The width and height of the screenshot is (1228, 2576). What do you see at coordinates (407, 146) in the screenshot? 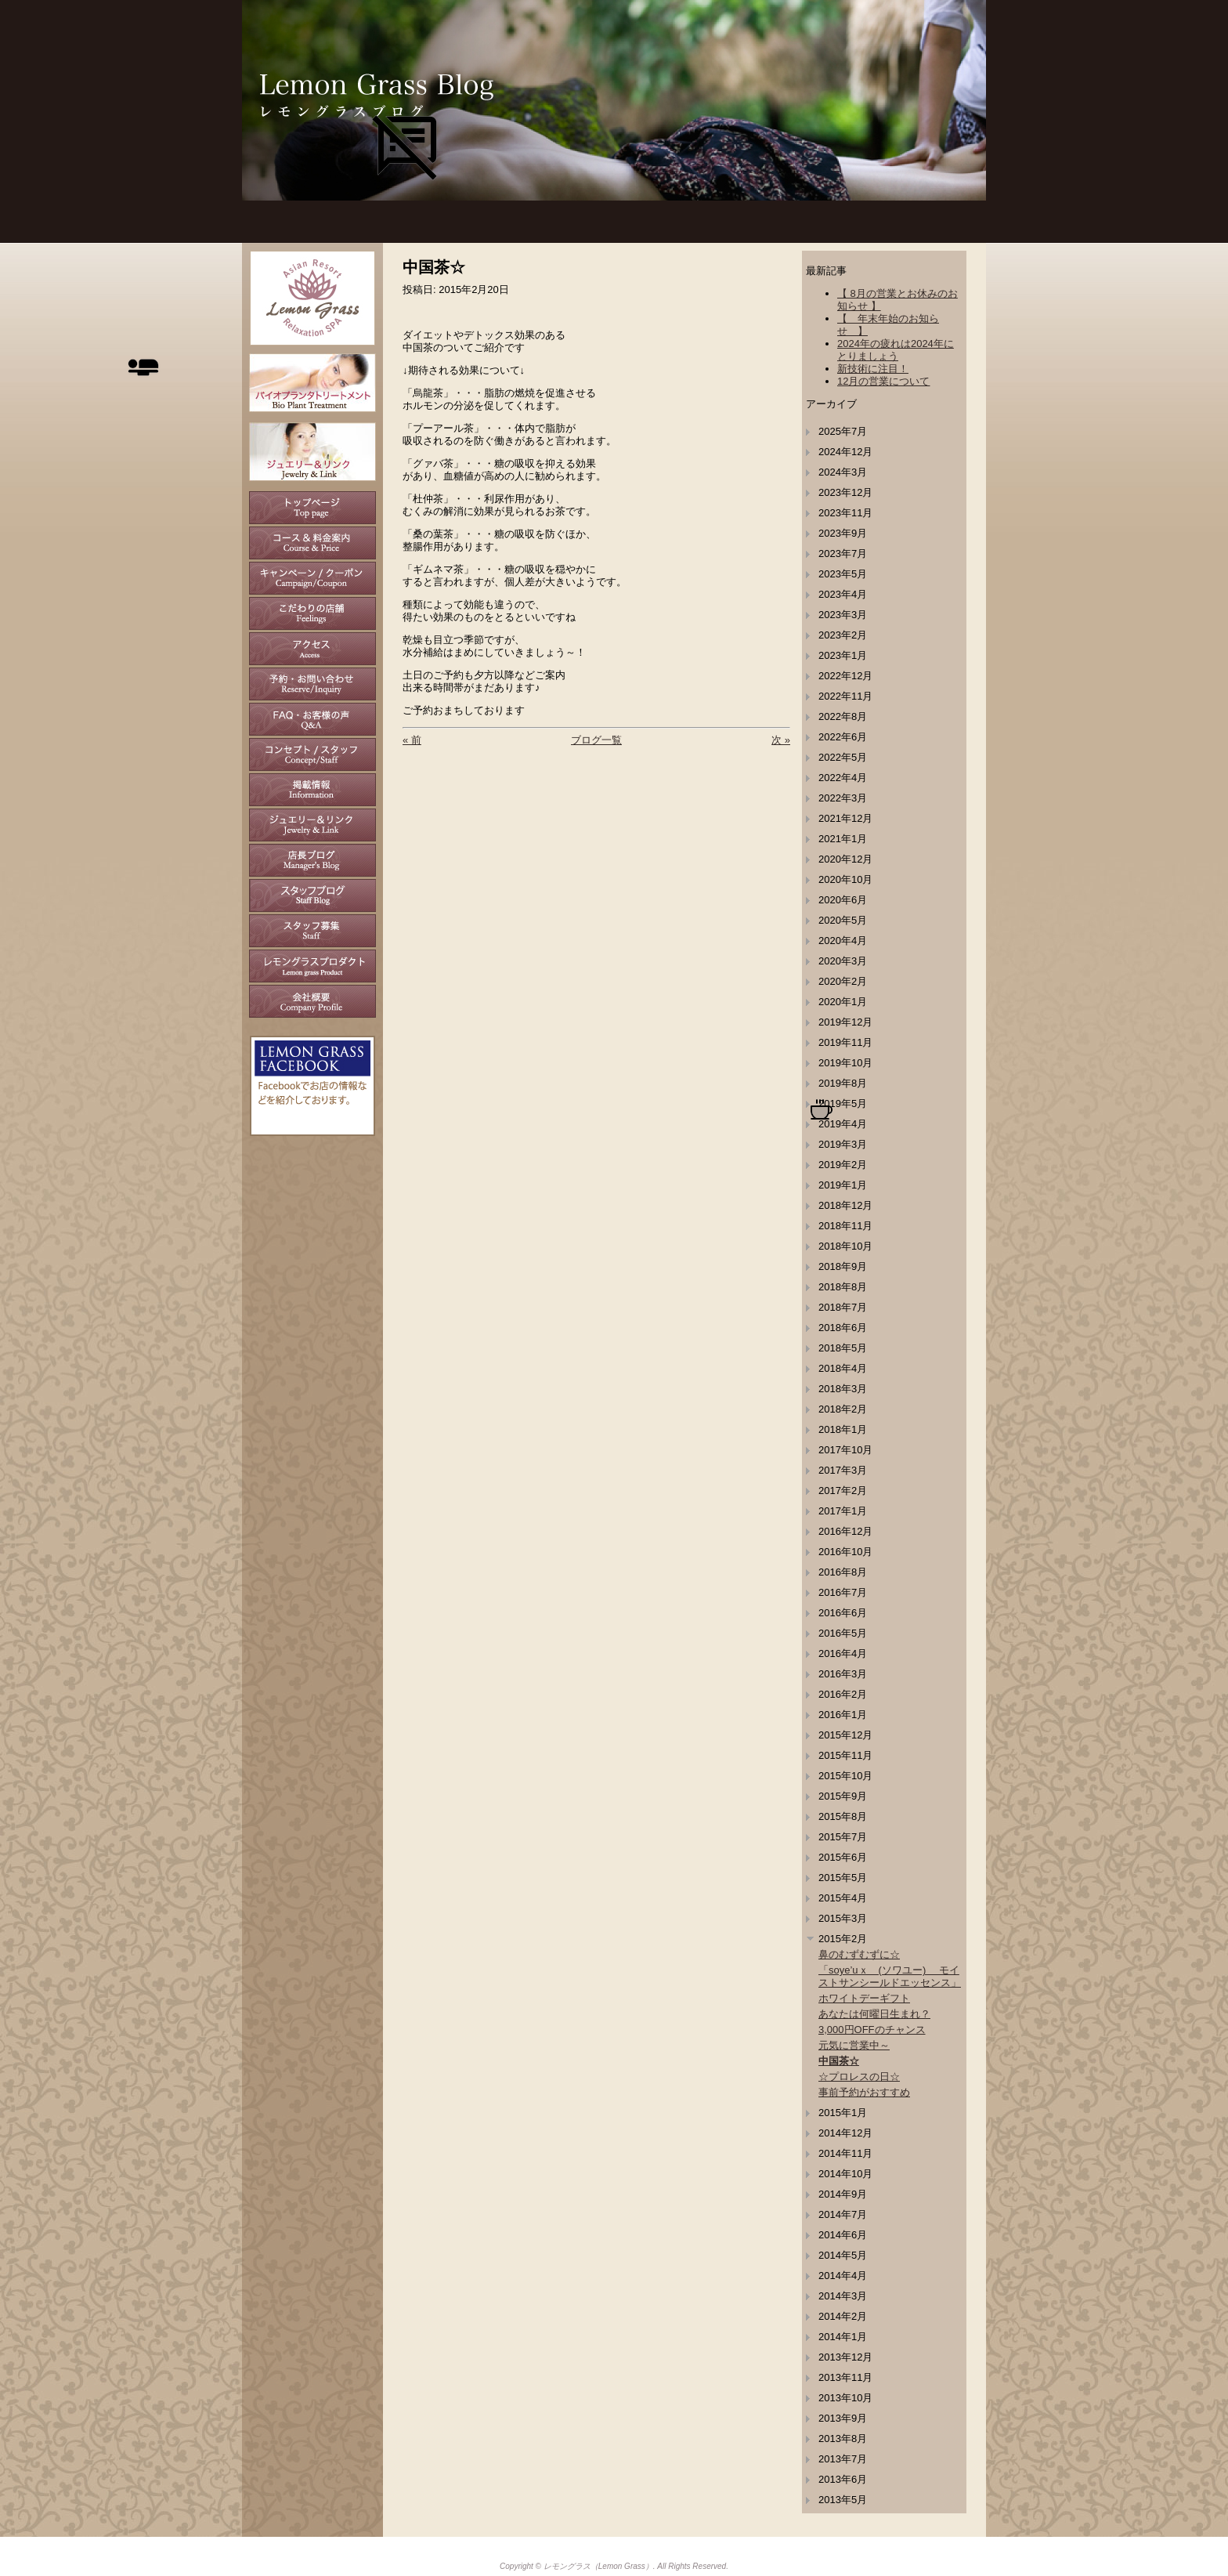
I see `mute or disable speaker notes` at bounding box center [407, 146].